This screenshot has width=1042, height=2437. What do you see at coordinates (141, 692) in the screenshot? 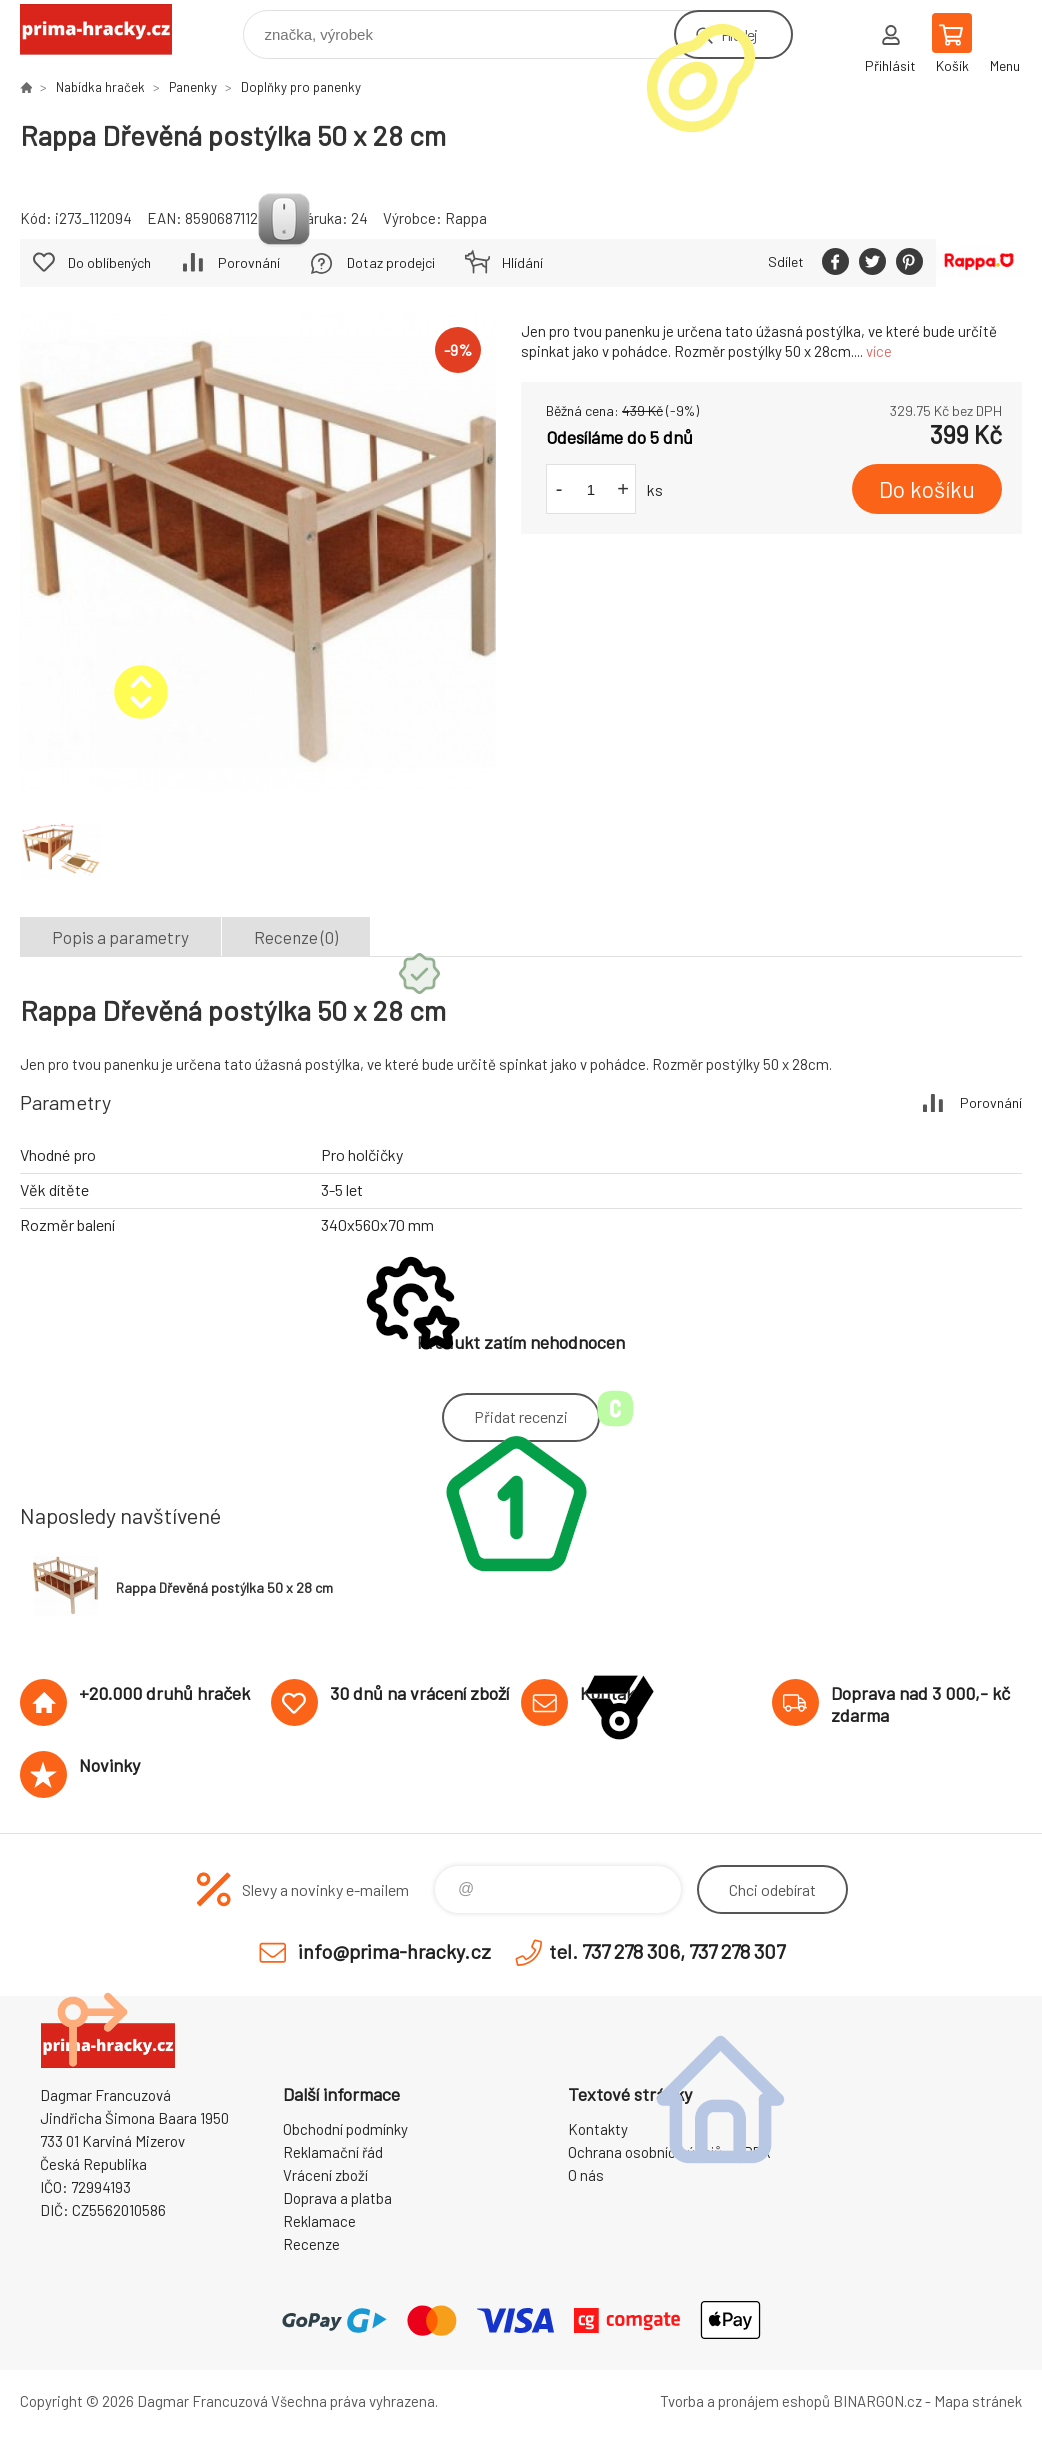
I see `expand or collapse a section` at bounding box center [141, 692].